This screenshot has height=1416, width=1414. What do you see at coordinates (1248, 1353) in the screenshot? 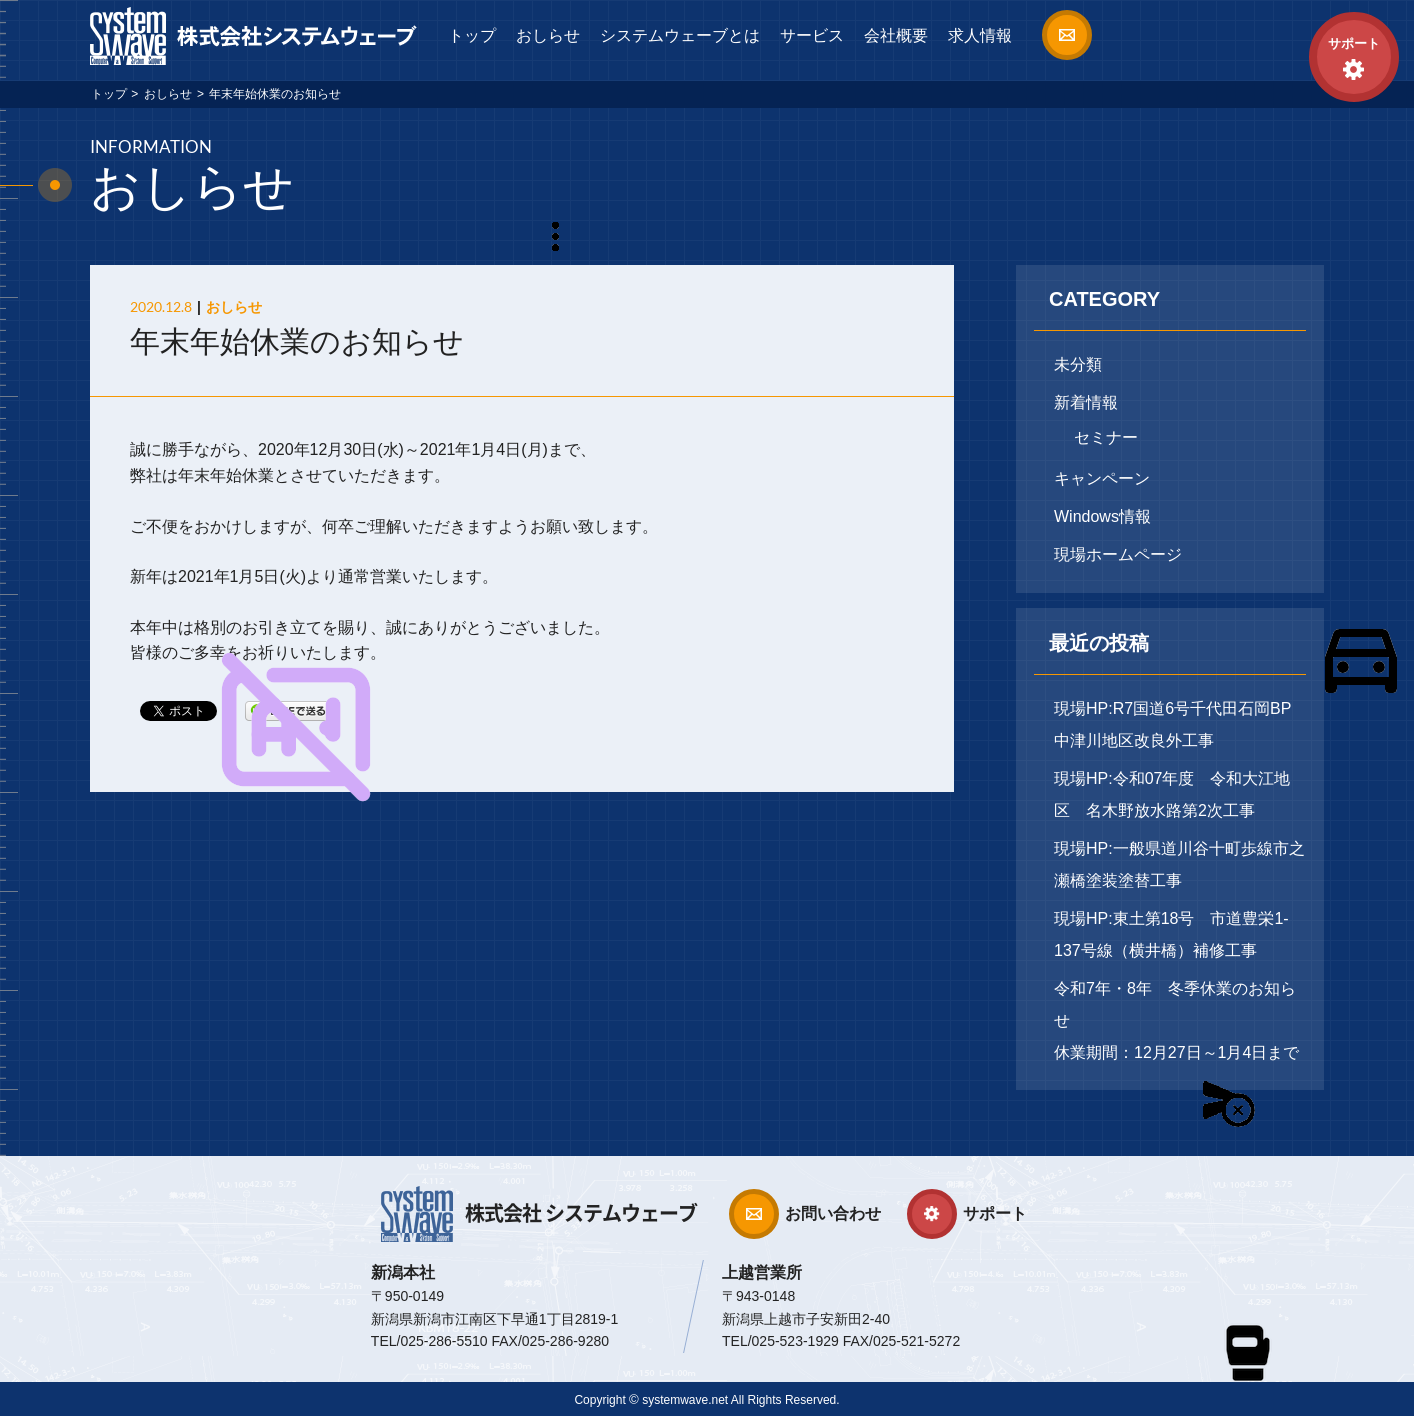
I see `access martial arts or combat sports content` at bounding box center [1248, 1353].